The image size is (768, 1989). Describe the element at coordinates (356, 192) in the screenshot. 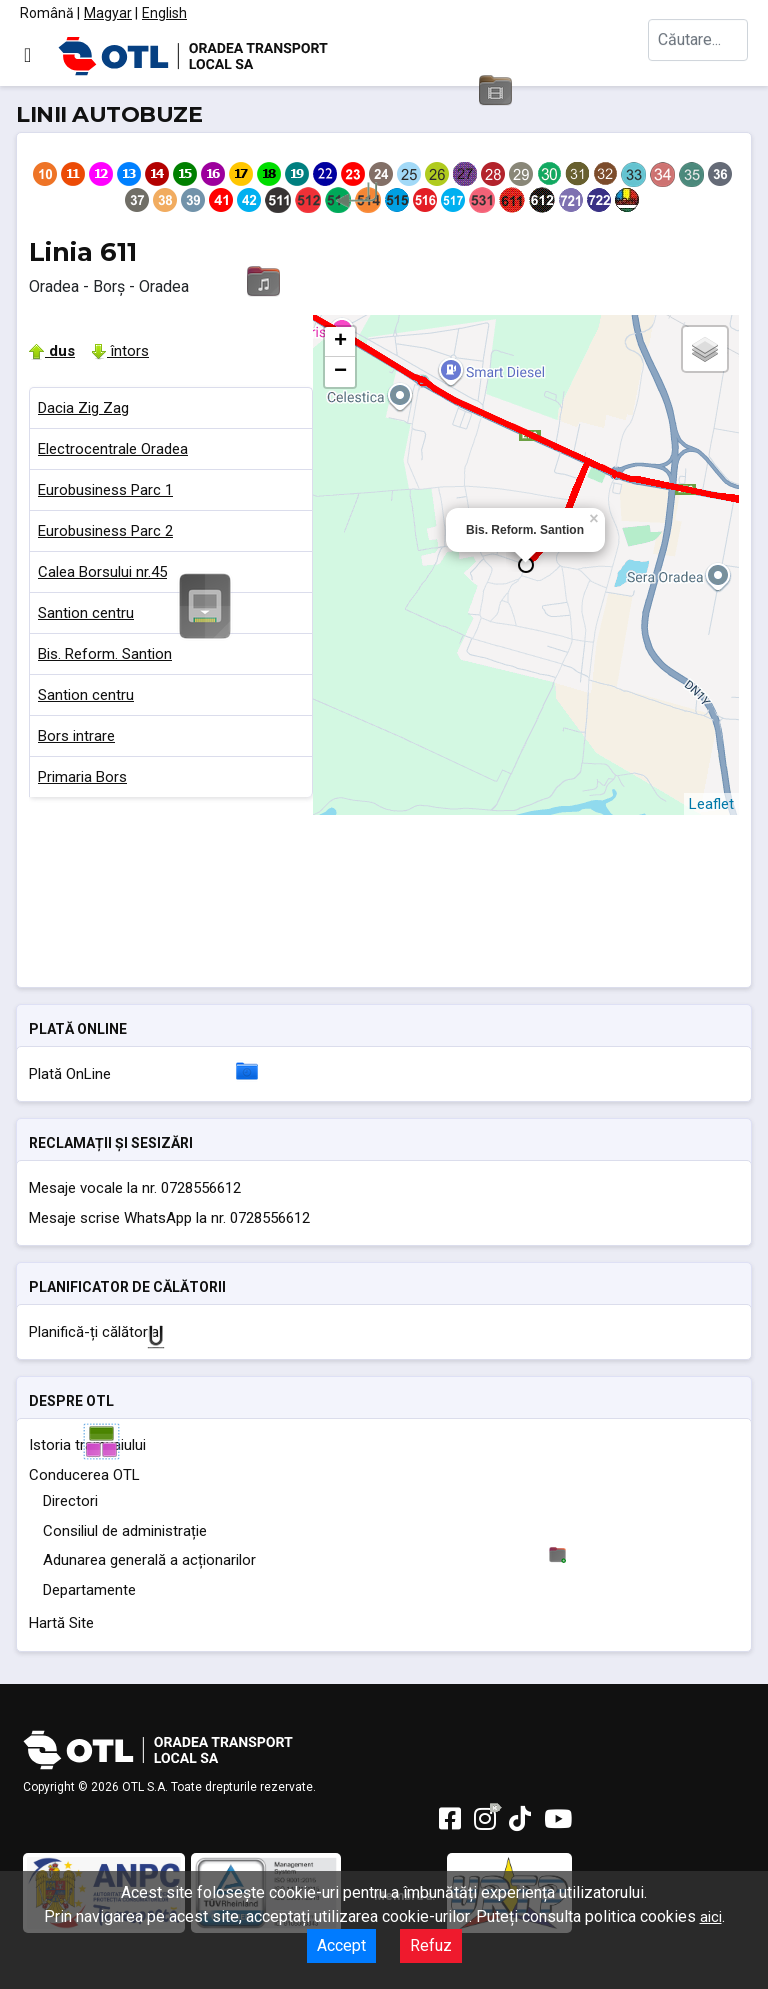

I see `reply to all recipients in an email thread` at that location.